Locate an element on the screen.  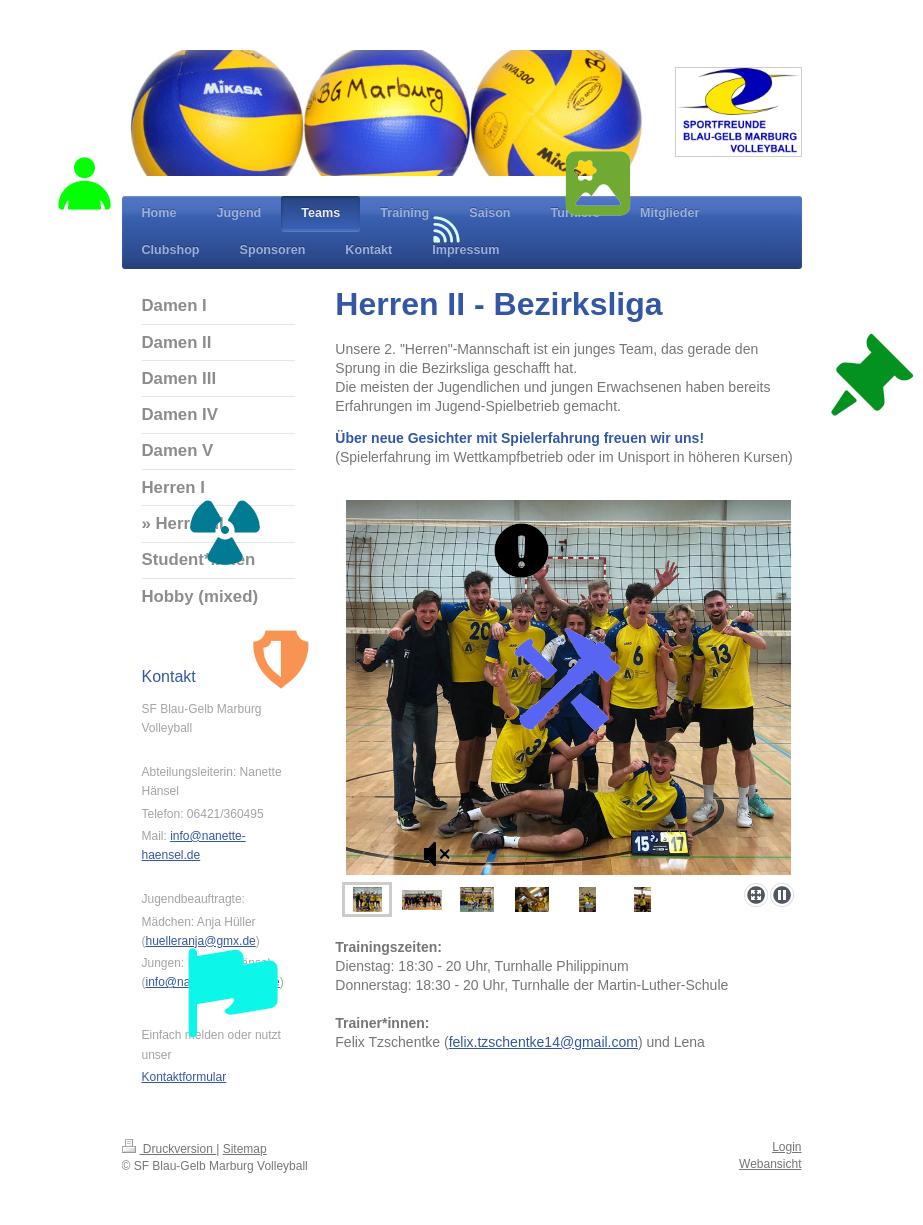
indicates radioactive or hazardous material warning is located at coordinates (225, 530).